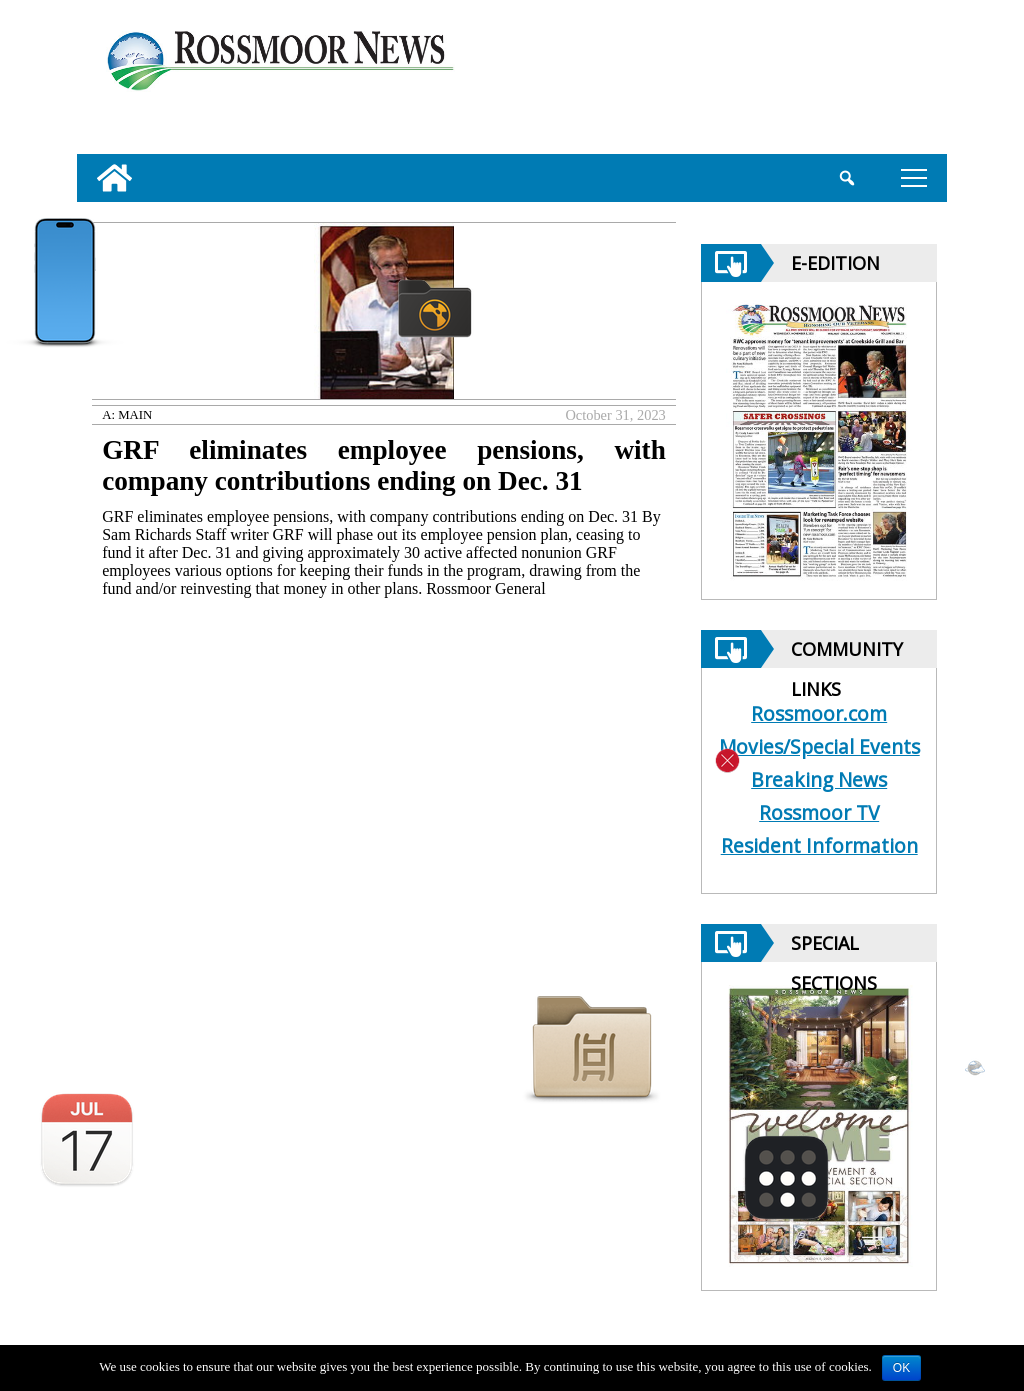  Describe the element at coordinates (786, 1177) in the screenshot. I see `open Tailscale VPN settings` at that location.